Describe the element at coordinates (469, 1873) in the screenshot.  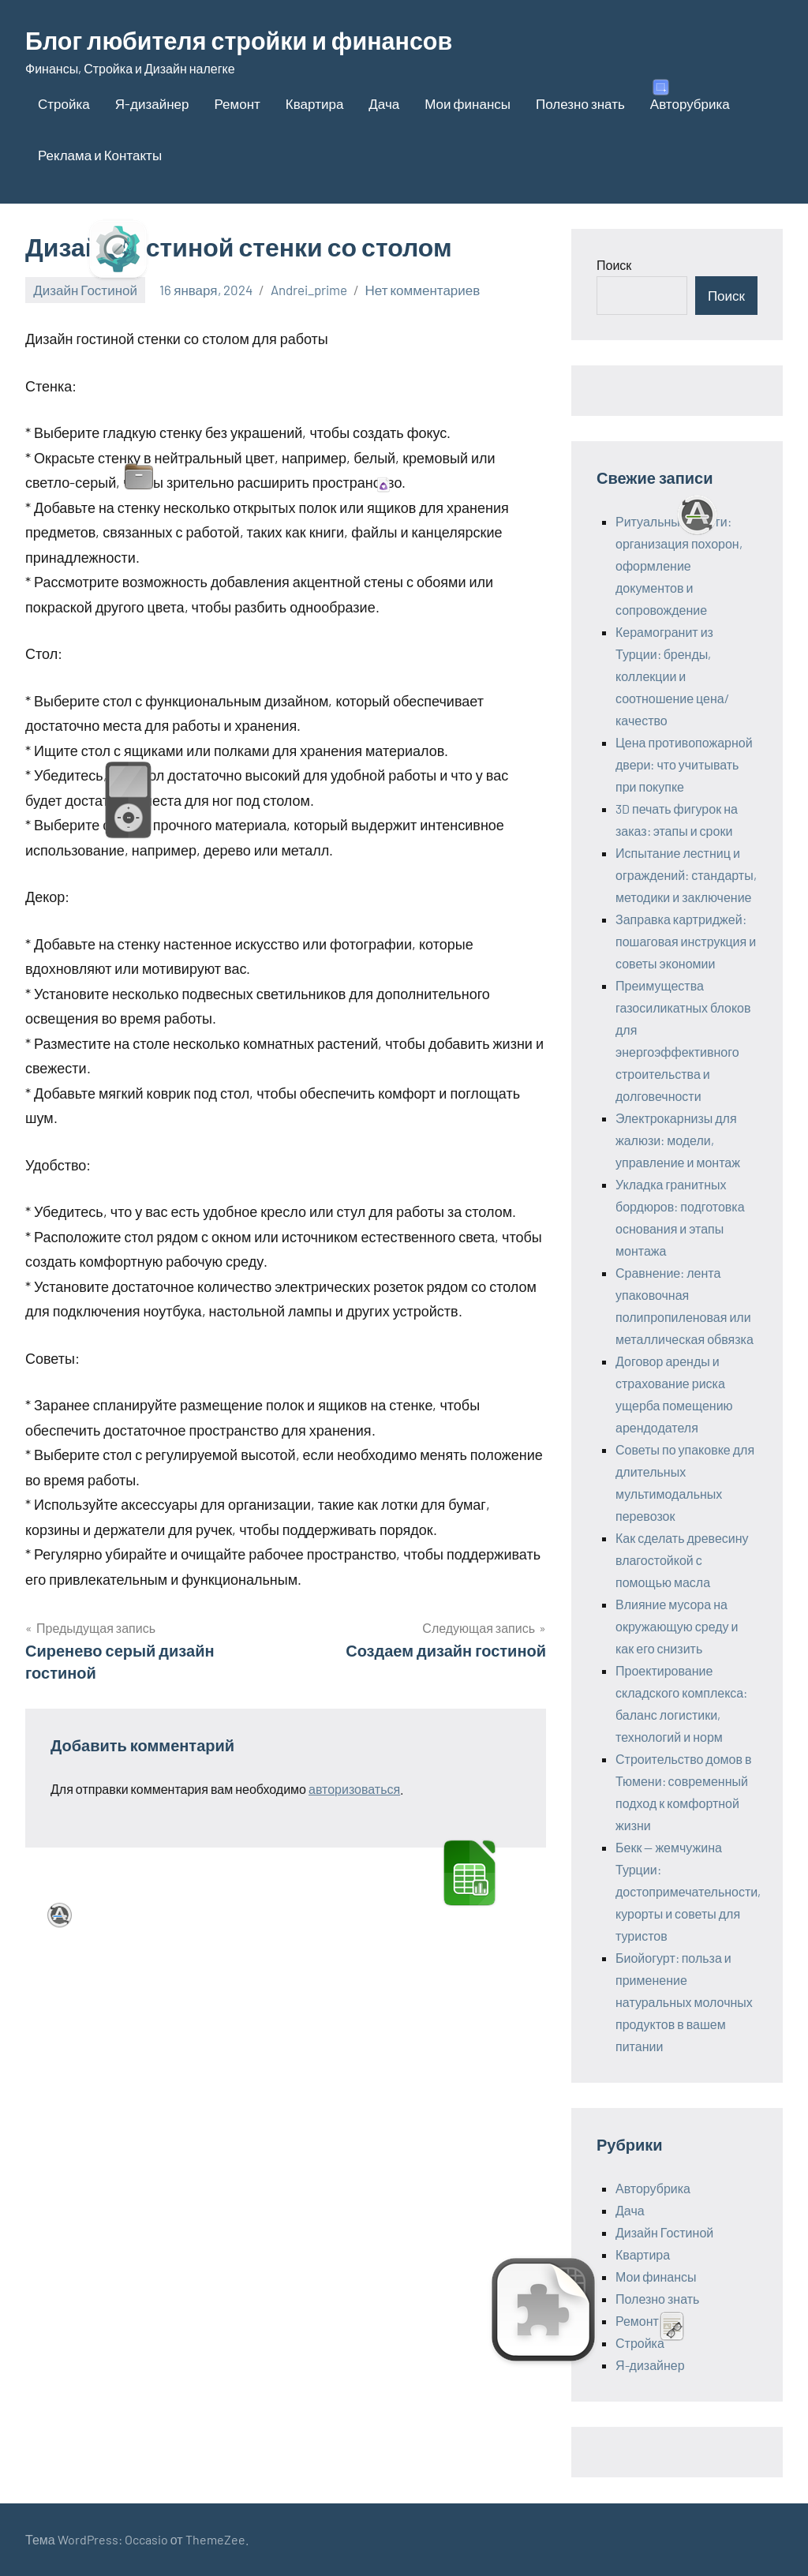
I see `open LibreOffice Calc spreadsheet application` at that location.